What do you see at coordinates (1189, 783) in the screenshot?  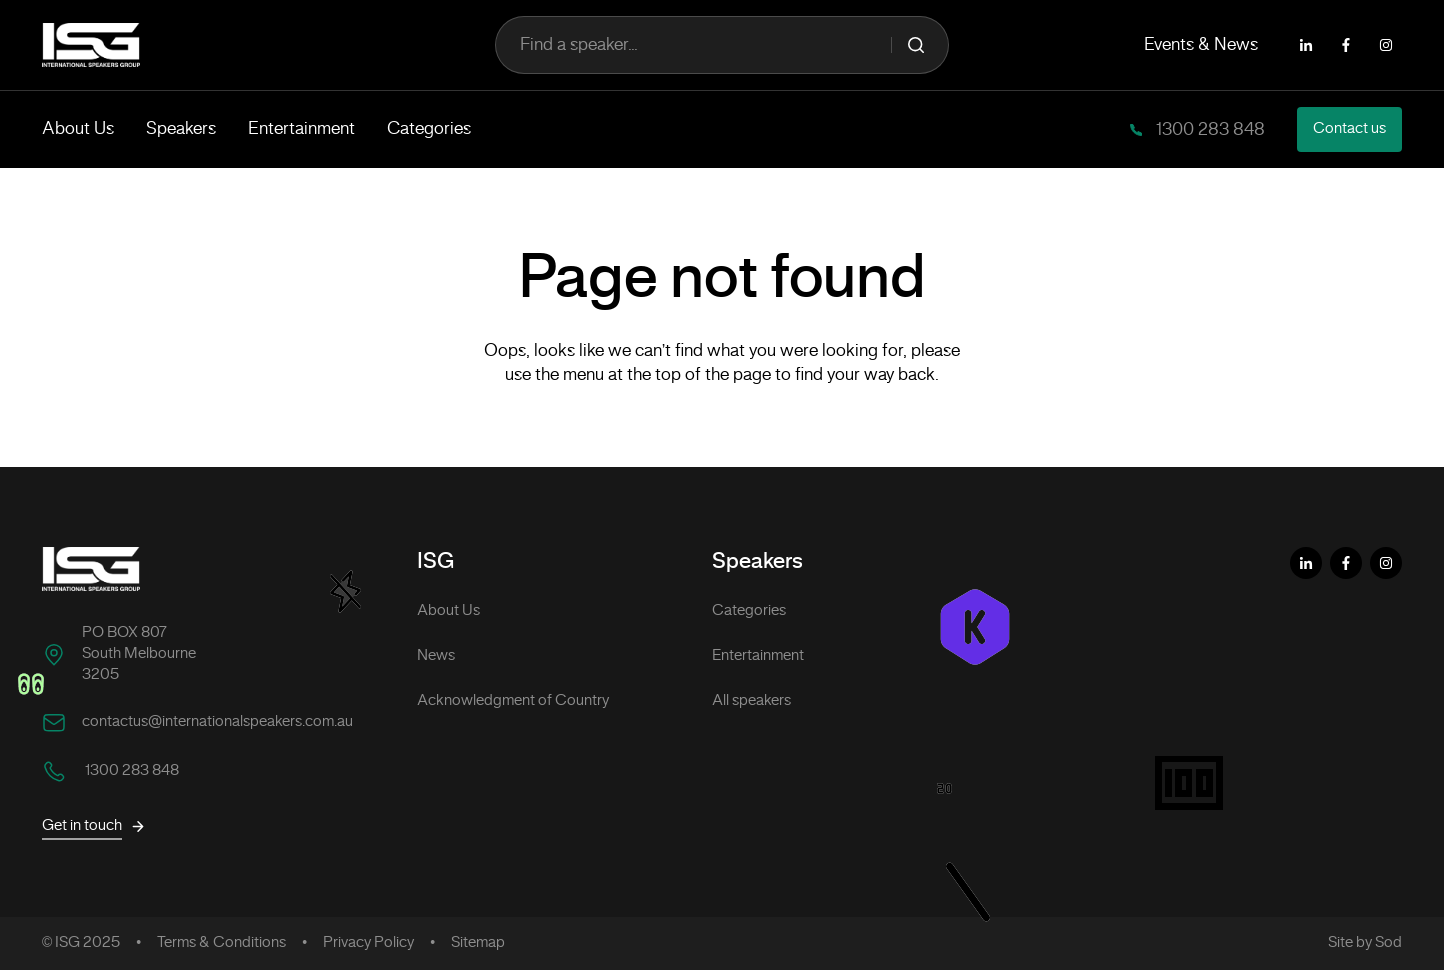 I see `view currency or money-related information` at bounding box center [1189, 783].